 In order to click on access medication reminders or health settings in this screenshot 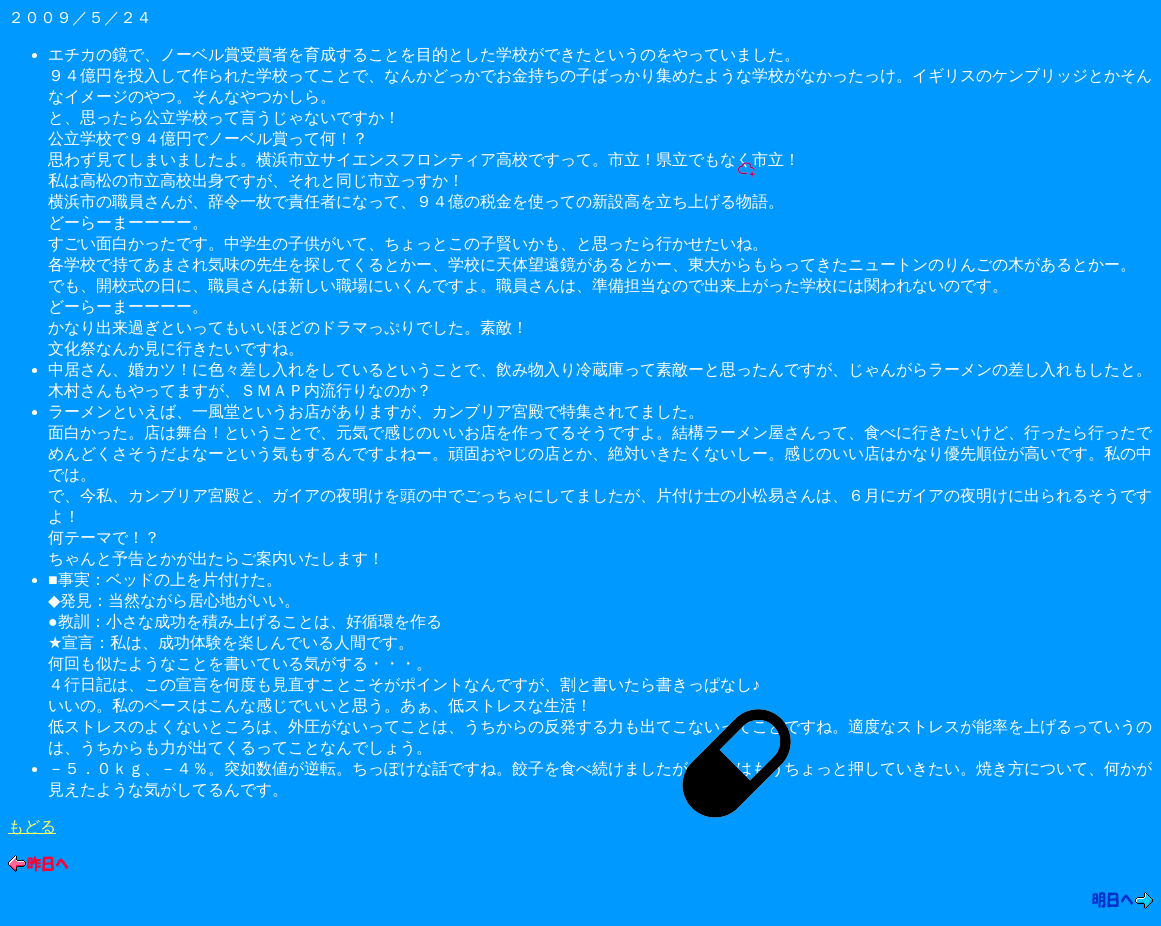, I will do `click(736, 763)`.